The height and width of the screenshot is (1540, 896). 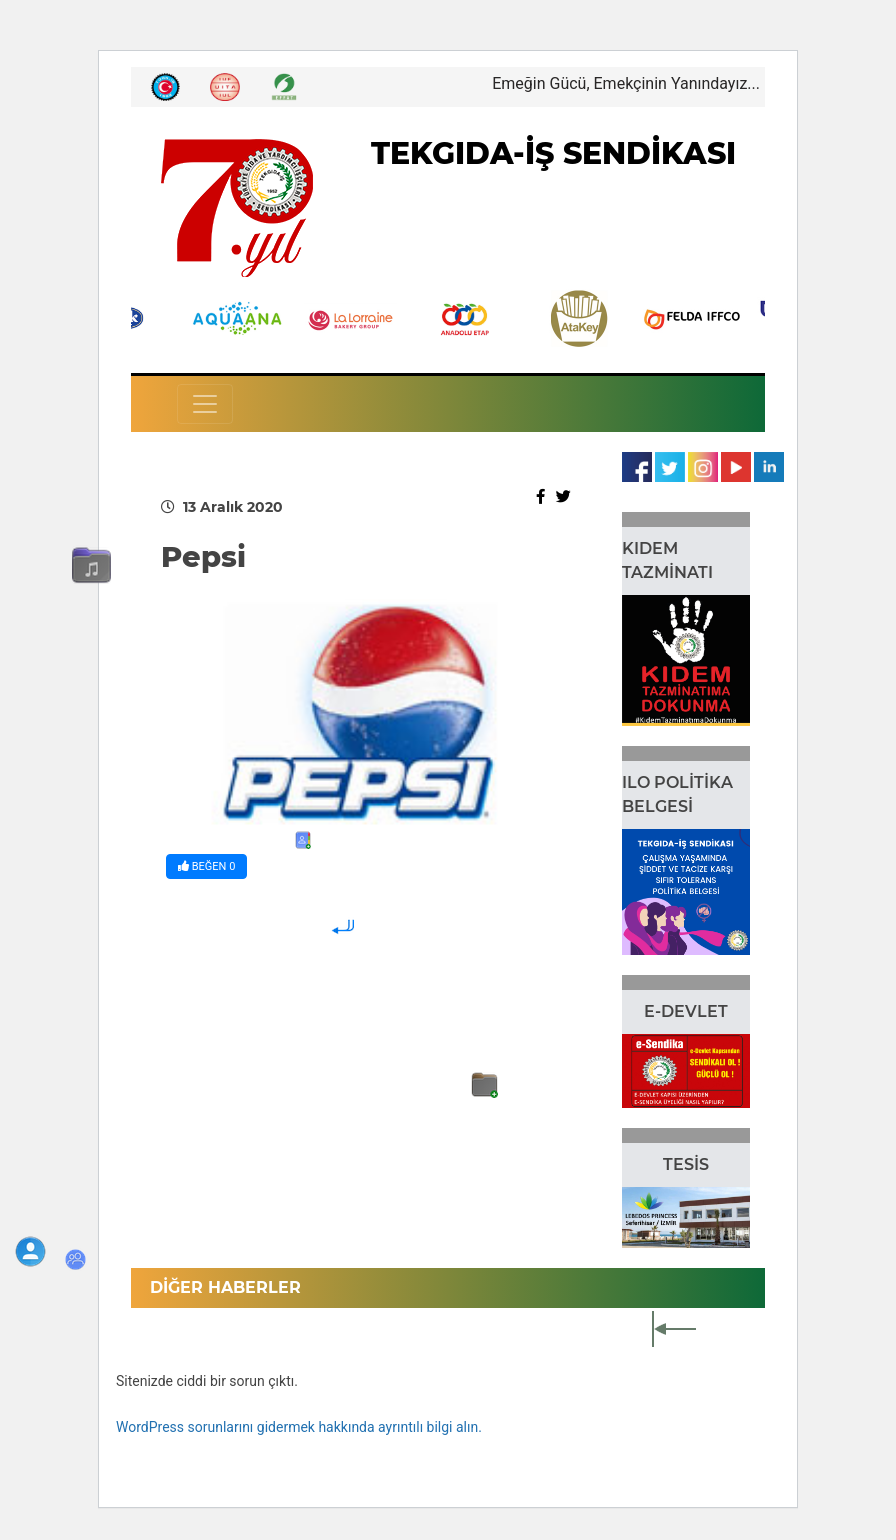 What do you see at coordinates (91, 564) in the screenshot?
I see `open your music folder` at bounding box center [91, 564].